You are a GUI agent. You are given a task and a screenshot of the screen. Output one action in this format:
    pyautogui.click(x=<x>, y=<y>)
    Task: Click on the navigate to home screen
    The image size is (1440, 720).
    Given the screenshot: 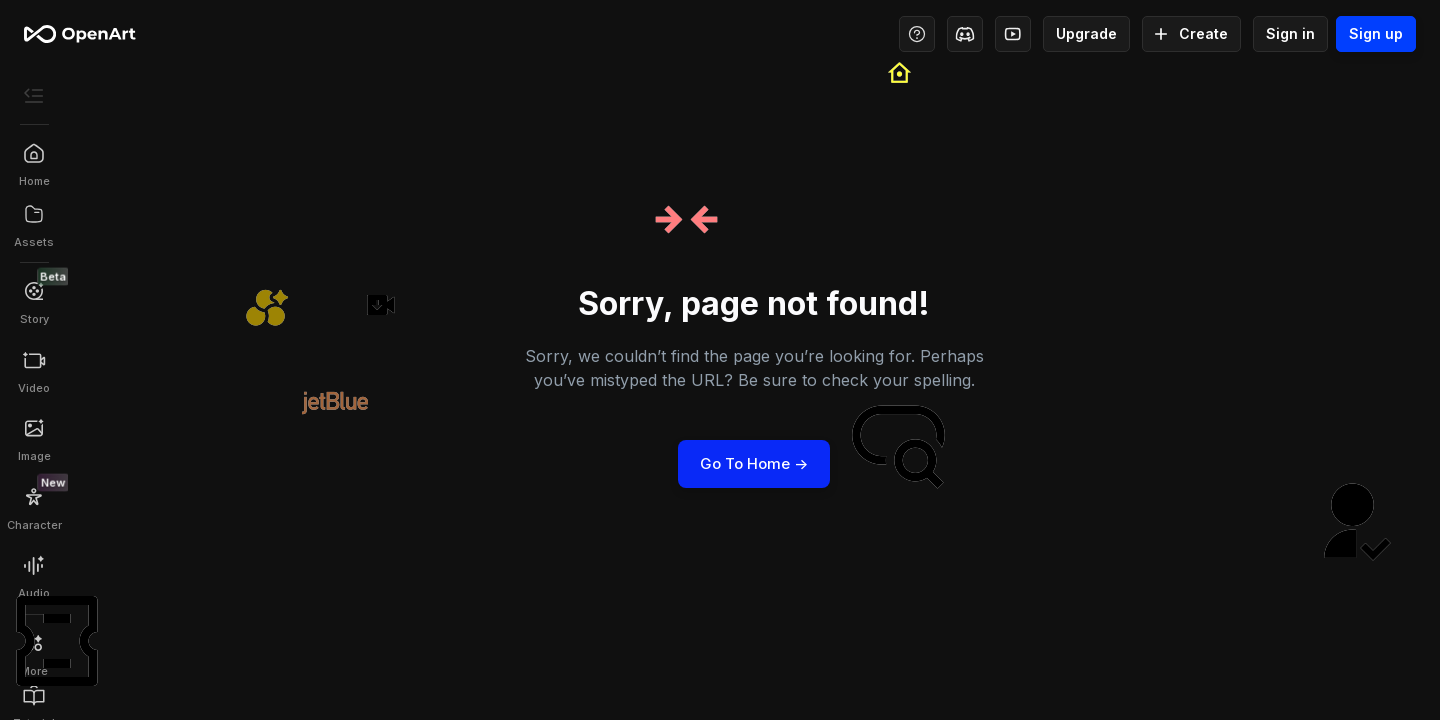 What is the action you would take?
    pyautogui.click(x=899, y=73)
    